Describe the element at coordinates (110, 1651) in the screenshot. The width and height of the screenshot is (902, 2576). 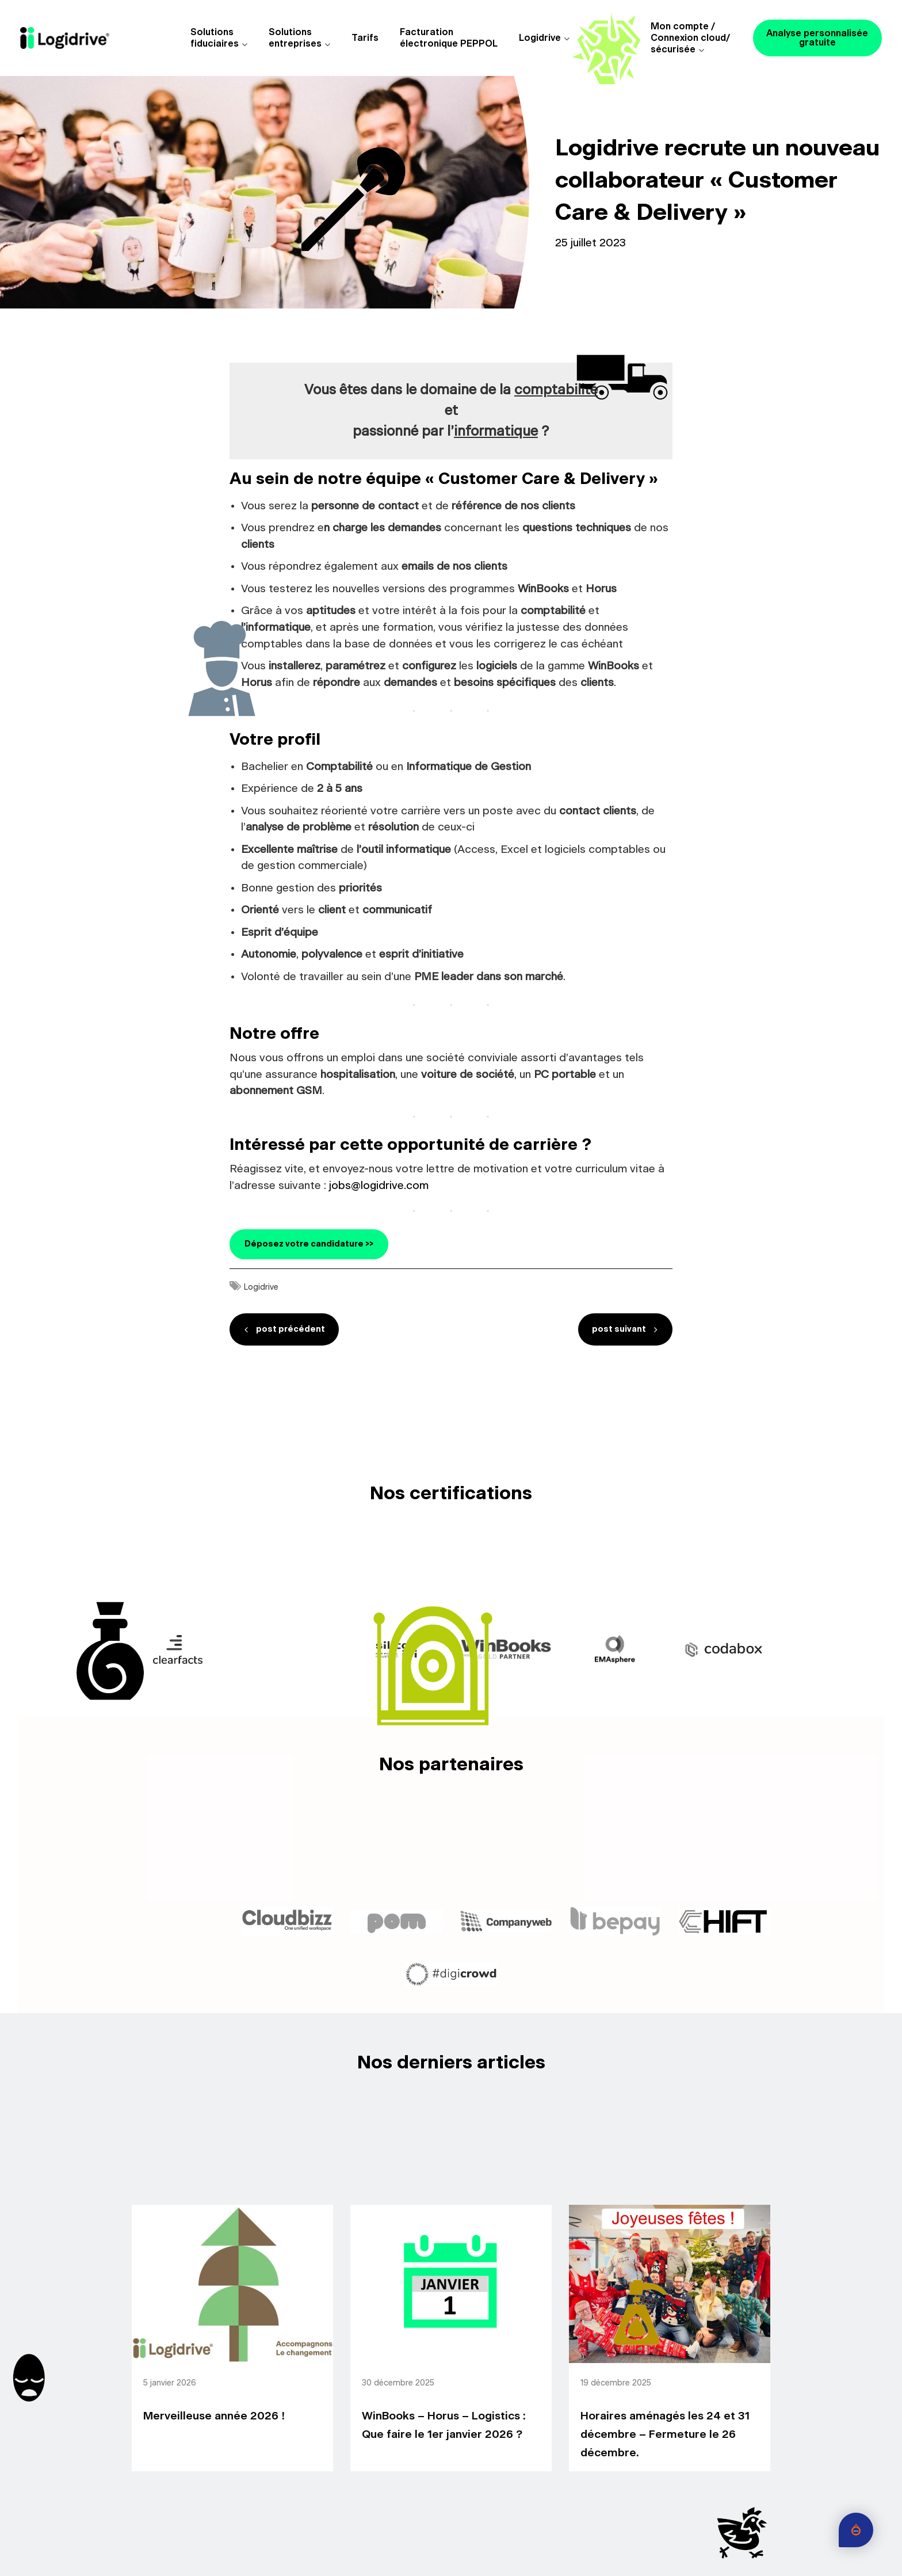
I see `access potion or elixir inventory` at that location.